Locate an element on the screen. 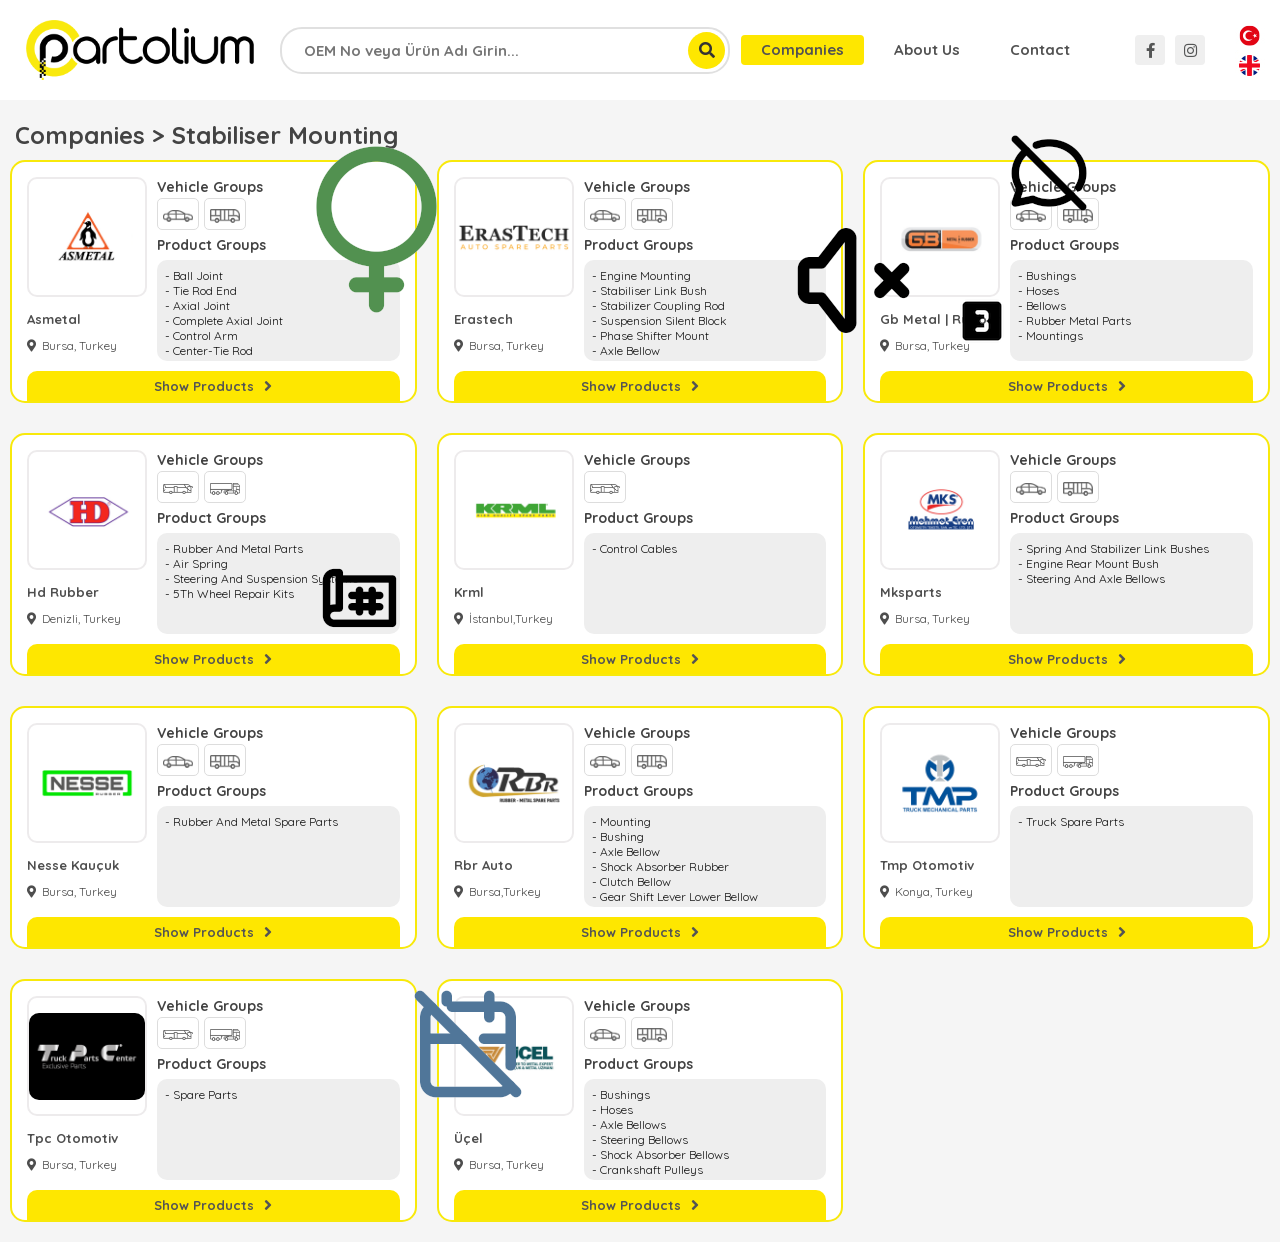 The width and height of the screenshot is (1280, 1242). disable calendar or scheduling features is located at coordinates (468, 1044).